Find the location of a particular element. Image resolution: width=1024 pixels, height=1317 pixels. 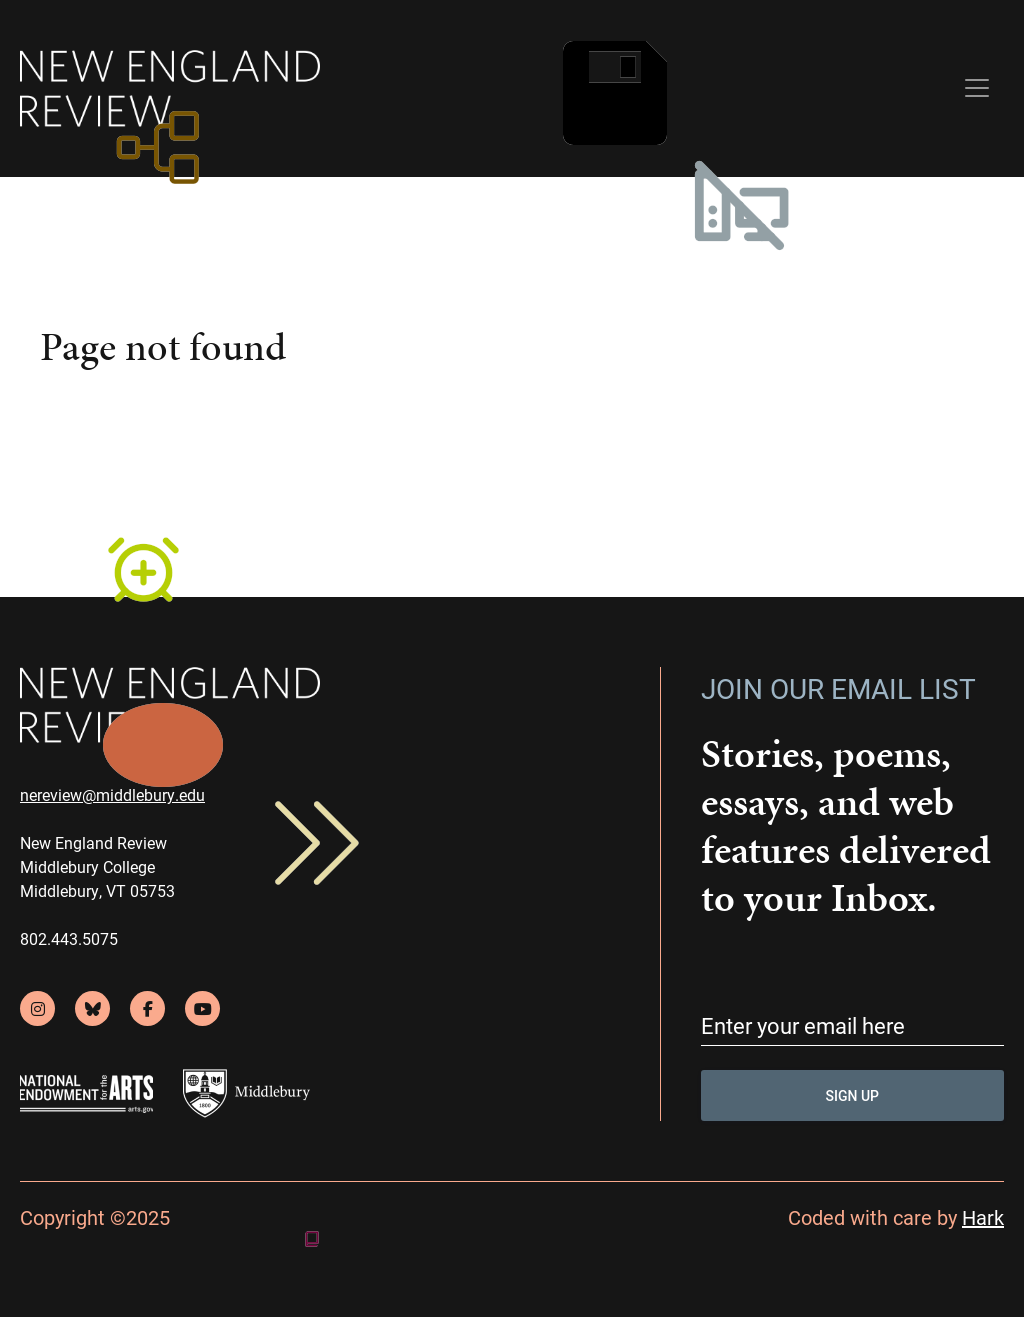

save current file or document is located at coordinates (615, 93).